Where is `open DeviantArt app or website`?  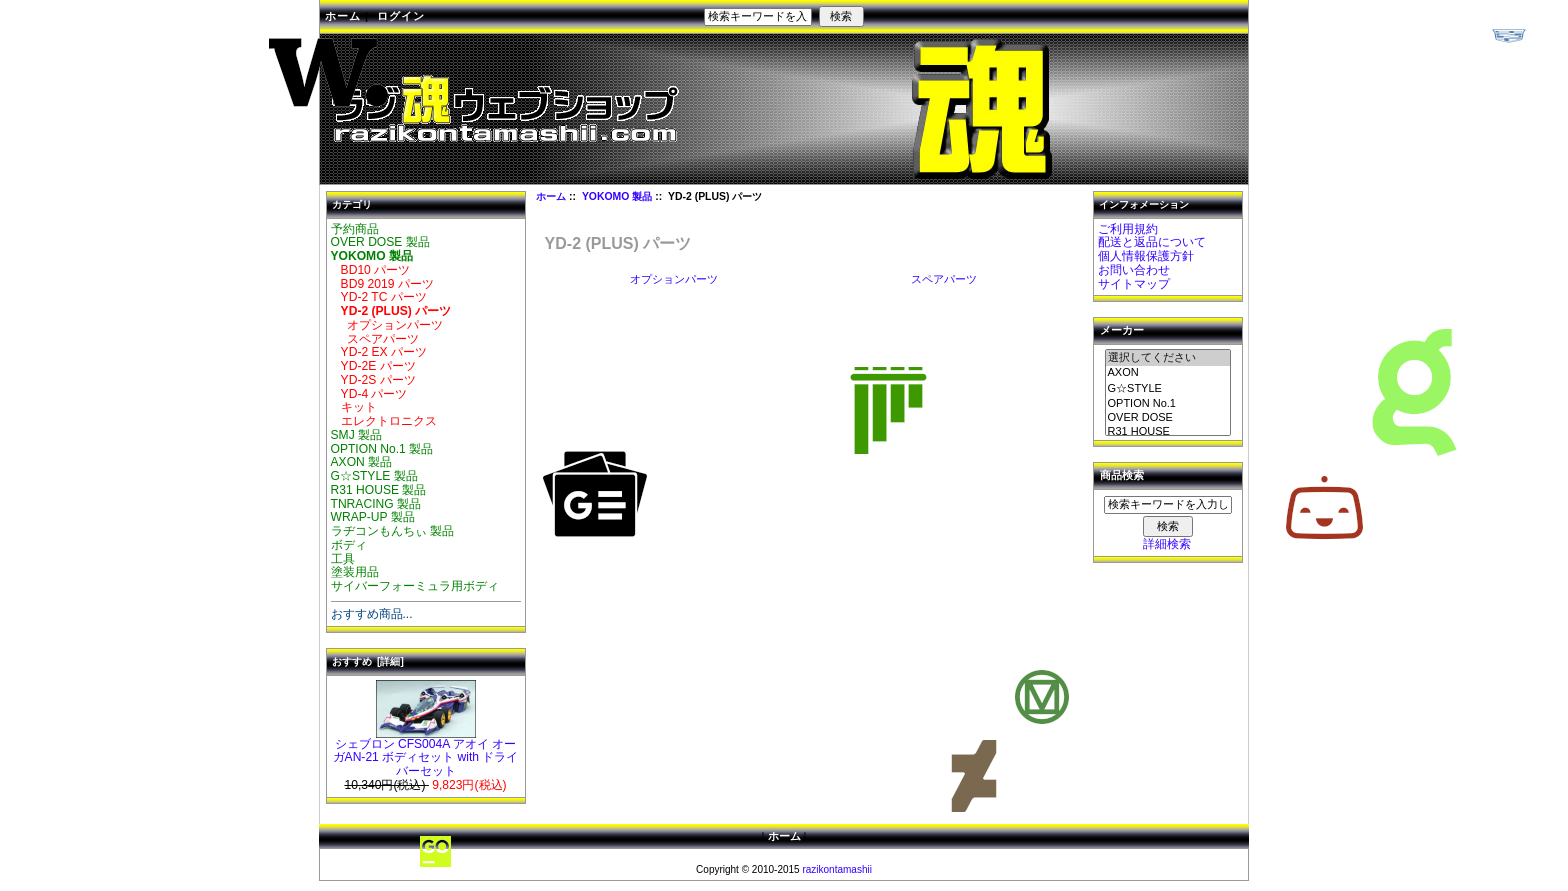 open DeviantArt app or website is located at coordinates (974, 776).